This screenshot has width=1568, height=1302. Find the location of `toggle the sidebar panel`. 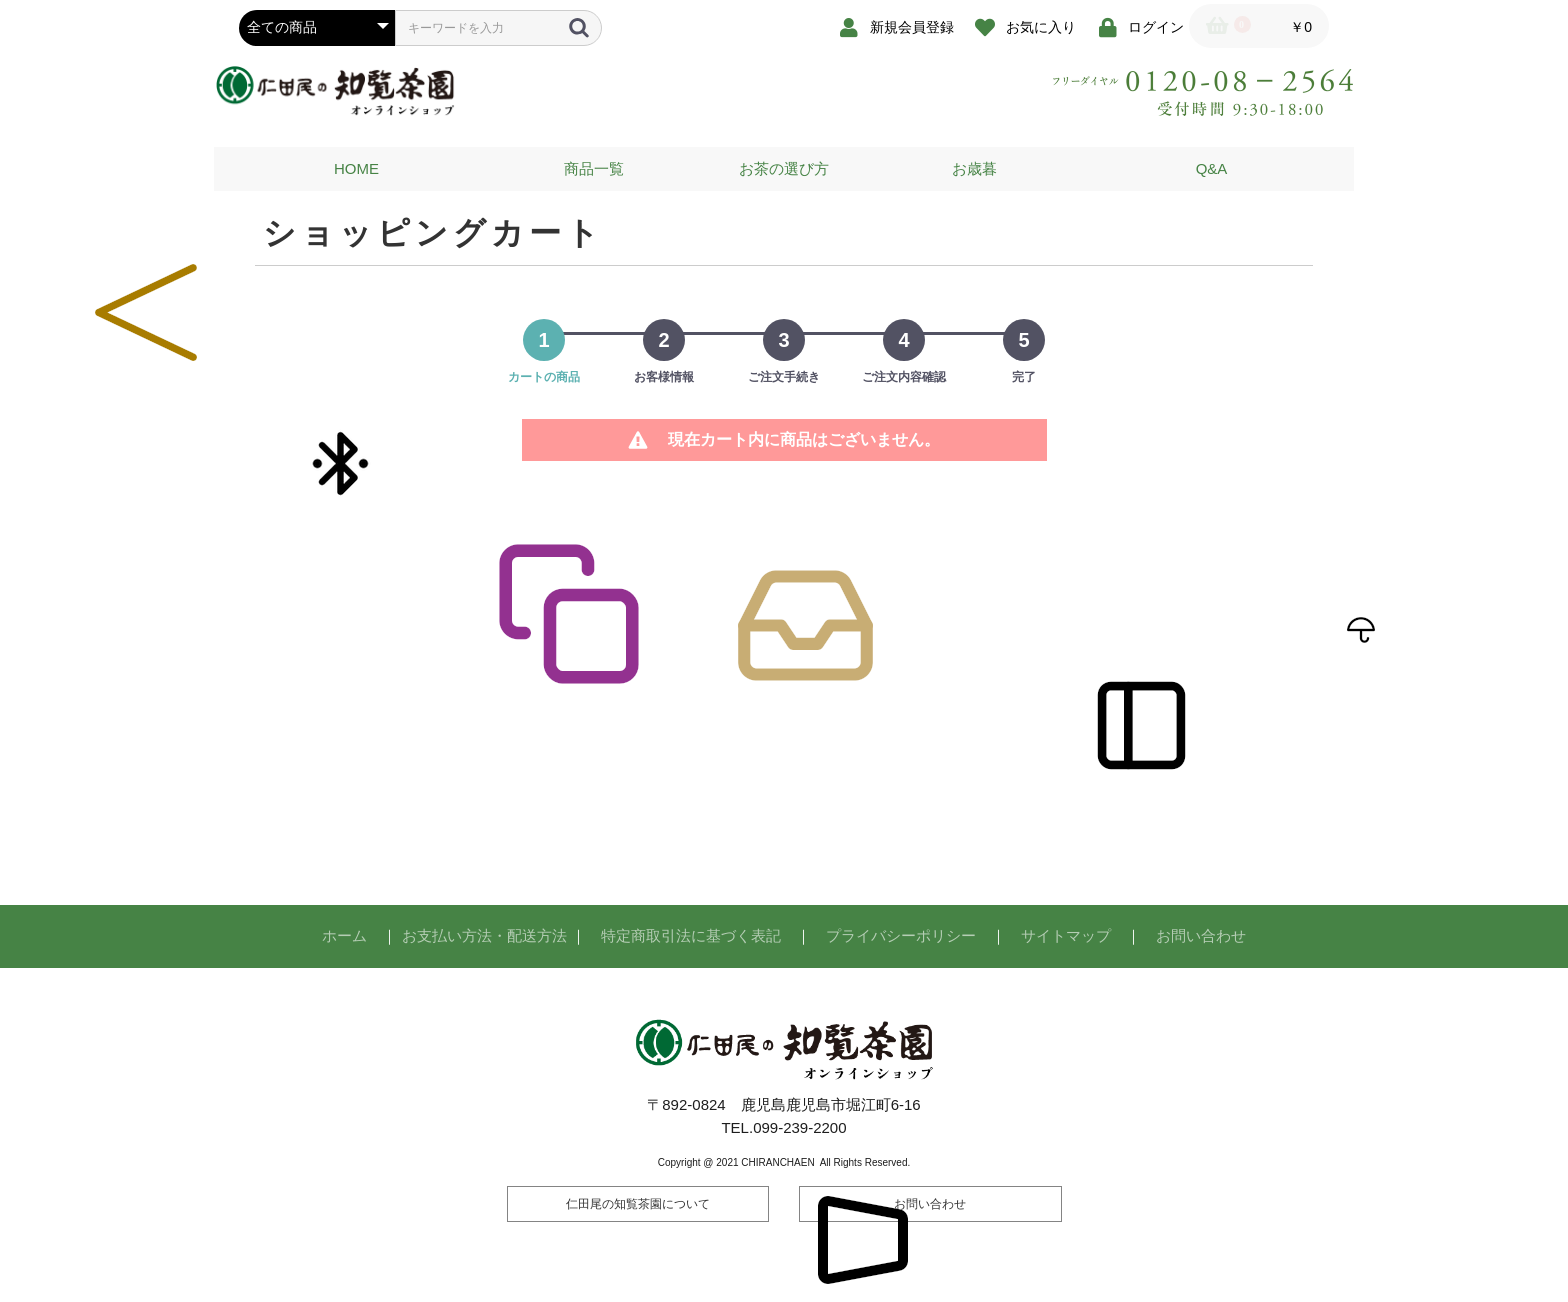

toggle the sidebar panel is located at coordinates (1141, 725).